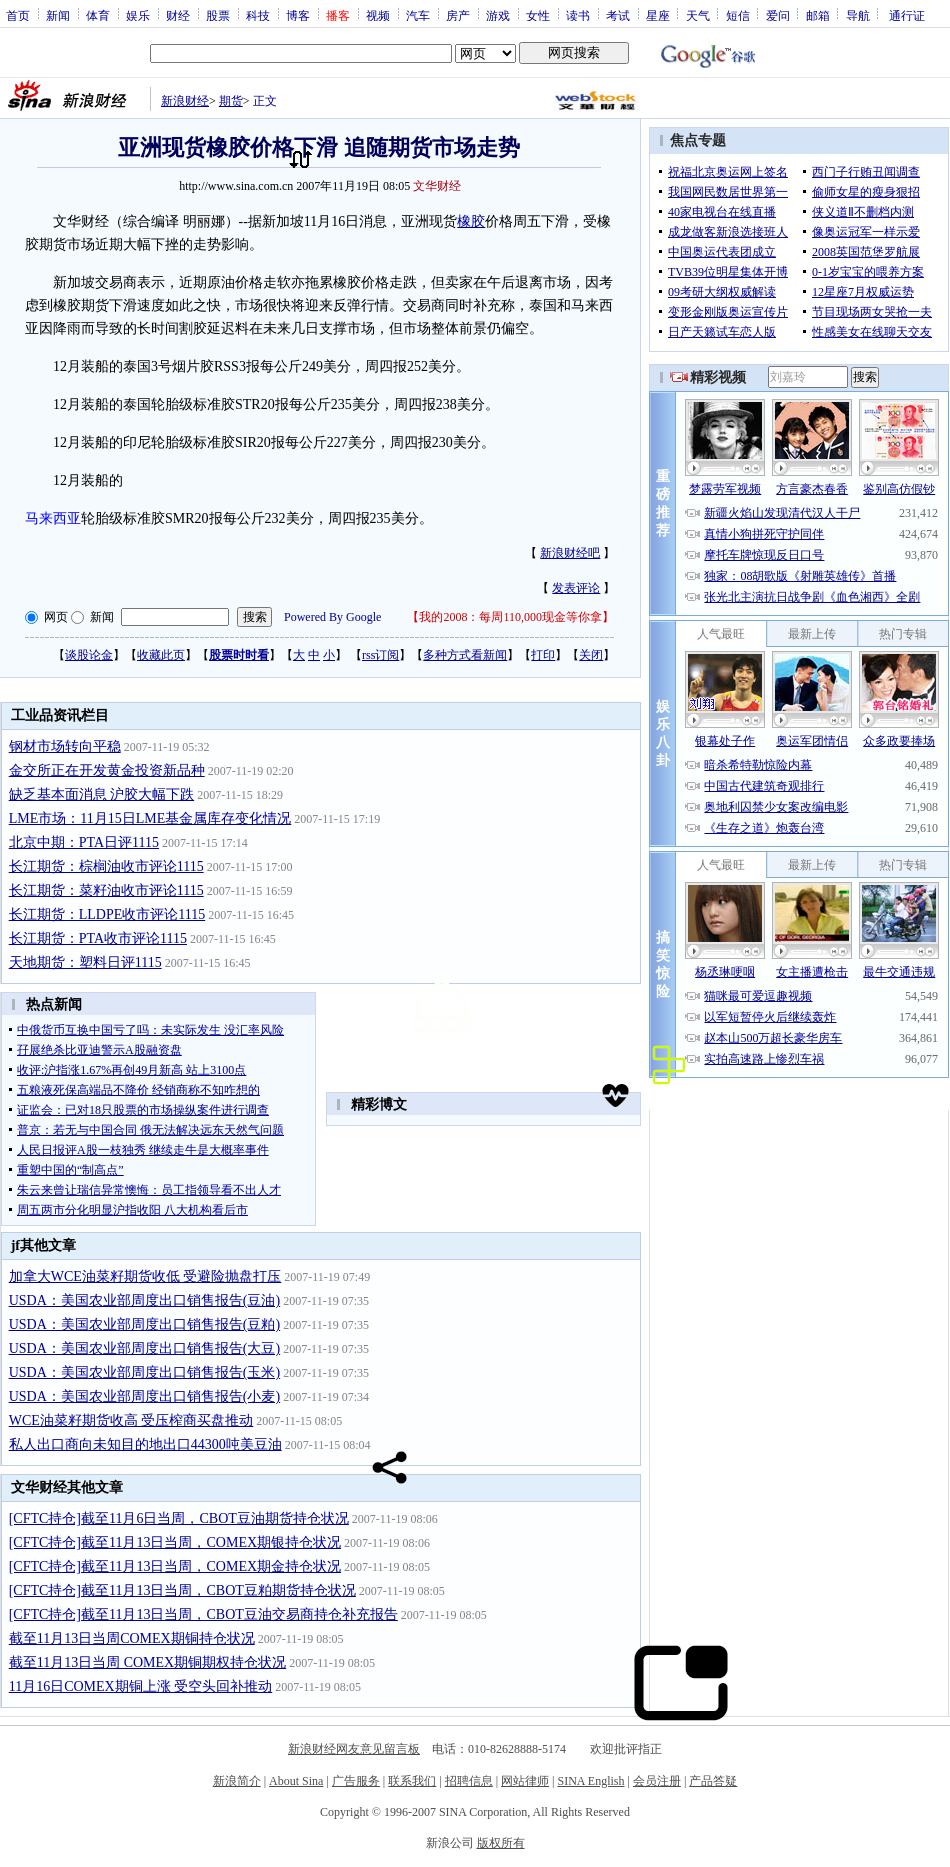 This screenshot has height=1867, width=950. What do you see at coordinates (666, 1065) in the screenshot?
I see `open Replit coding environment` at bounding box center [666, 1065].